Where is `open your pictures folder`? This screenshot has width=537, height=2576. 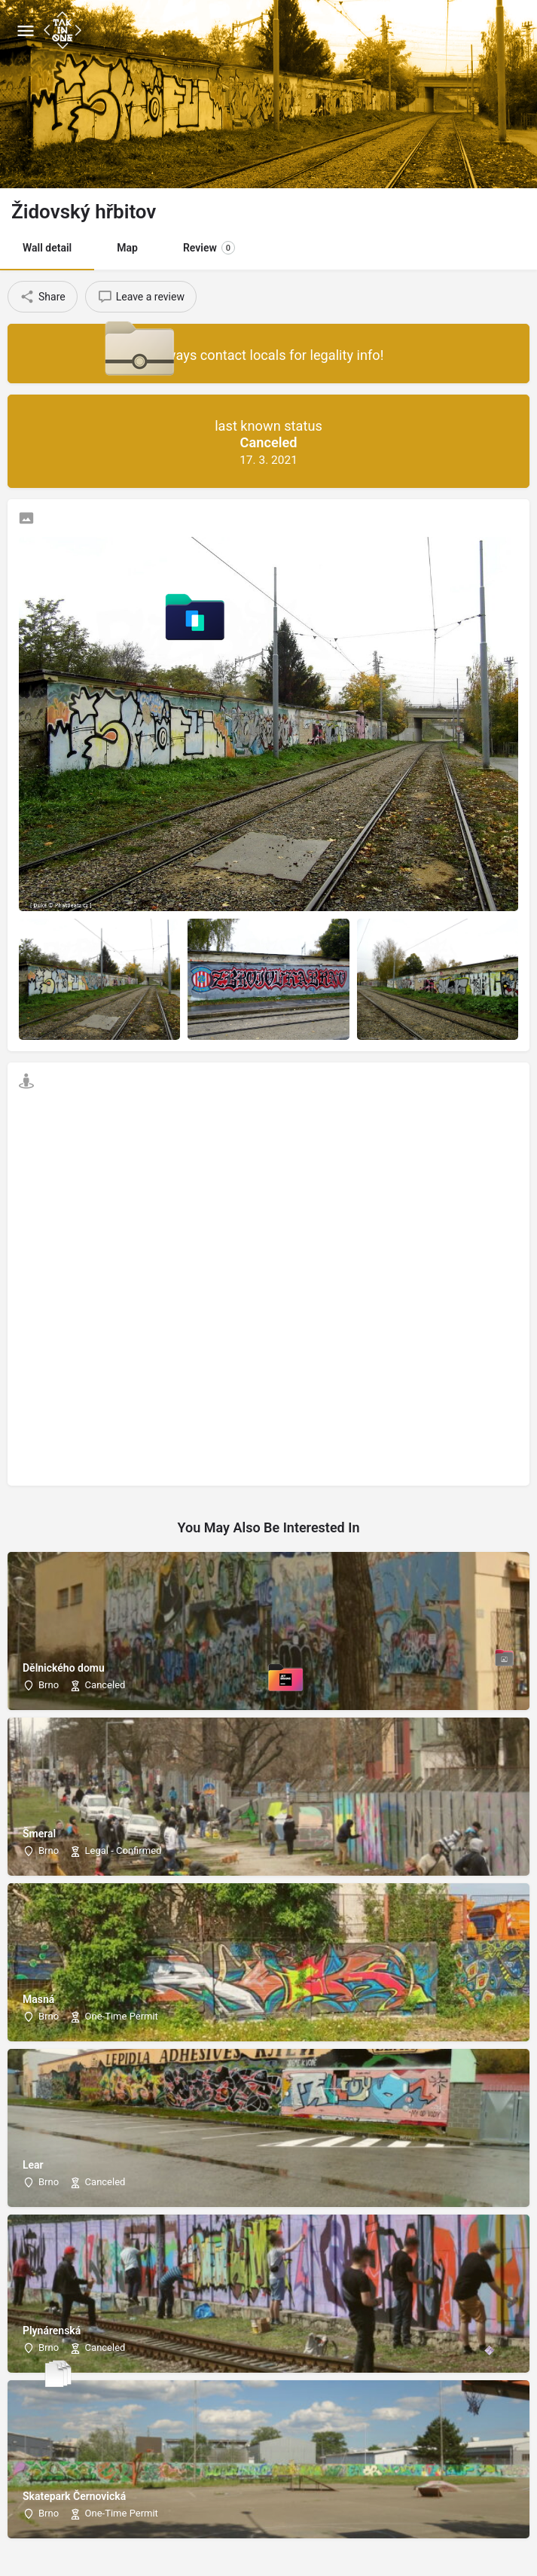 open your pictures folder is located at coordinates (504, 1657).